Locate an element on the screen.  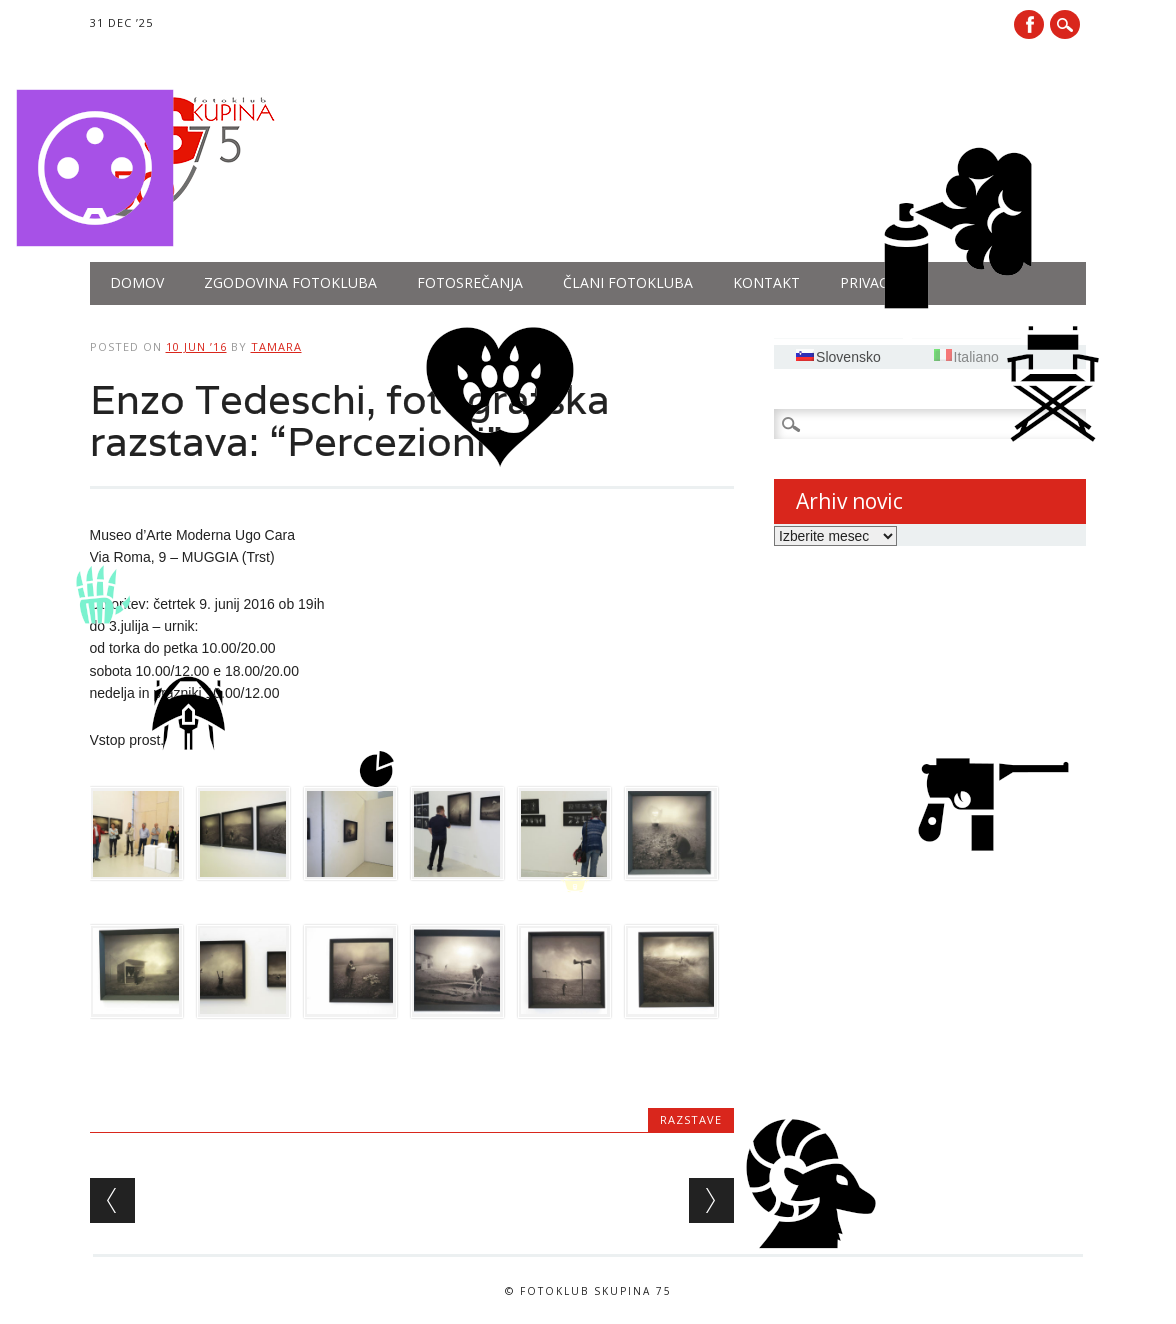
access director or creator mode is located at coordinates (1053, 384).